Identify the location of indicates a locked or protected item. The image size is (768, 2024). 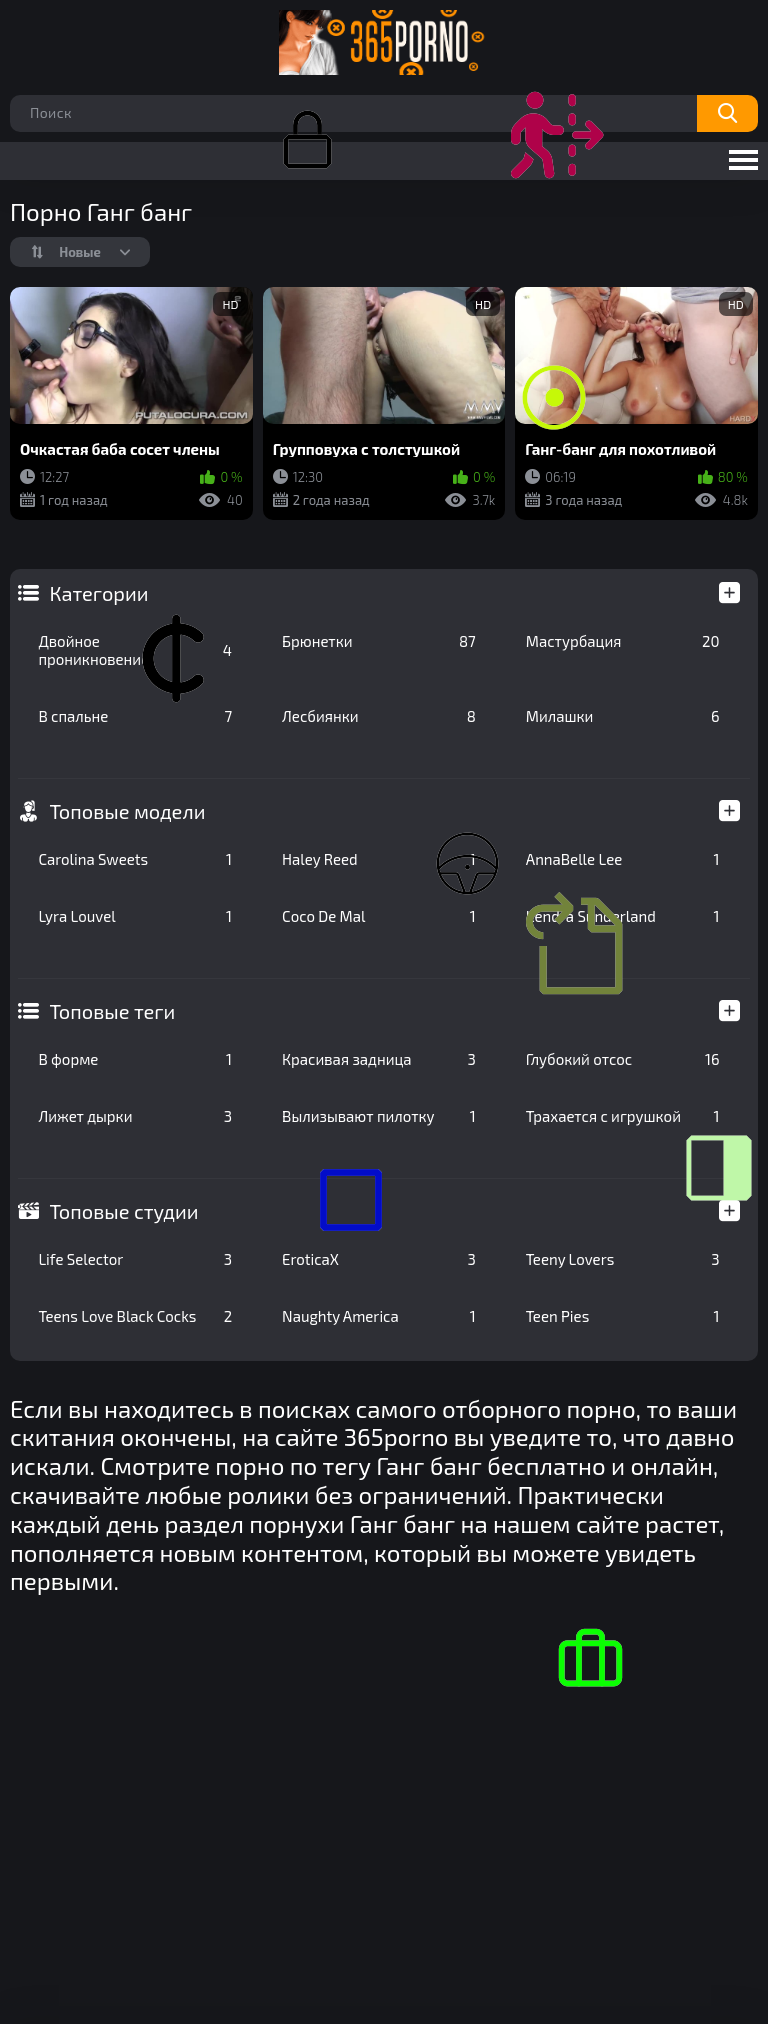
(307, 139).